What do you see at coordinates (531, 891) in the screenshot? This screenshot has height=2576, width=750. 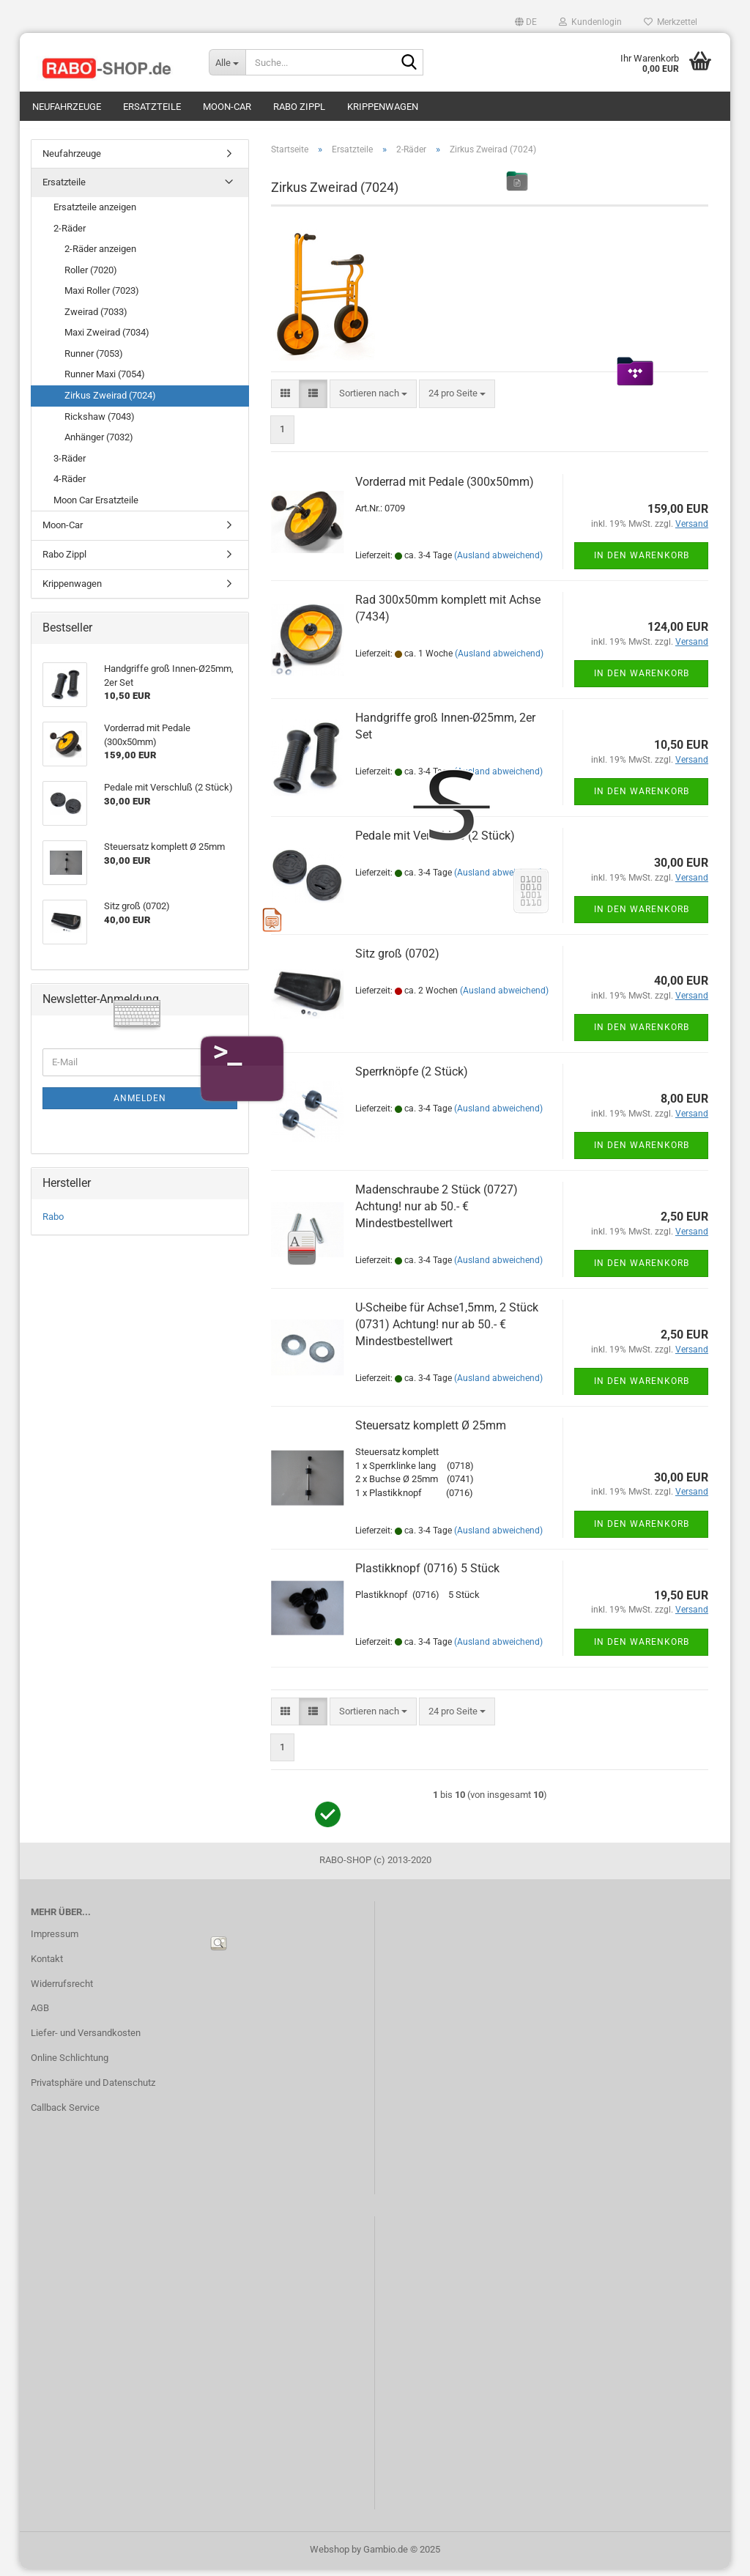 I see `indicates a binary or raw data file` at bounding box center [531, 891].